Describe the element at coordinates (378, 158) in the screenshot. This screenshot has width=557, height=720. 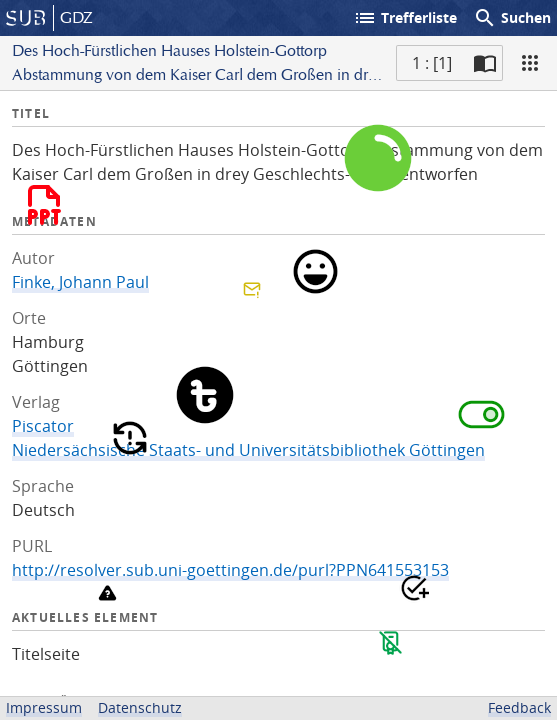
I see `apply inner shadow effect to top-right corner` at that location.